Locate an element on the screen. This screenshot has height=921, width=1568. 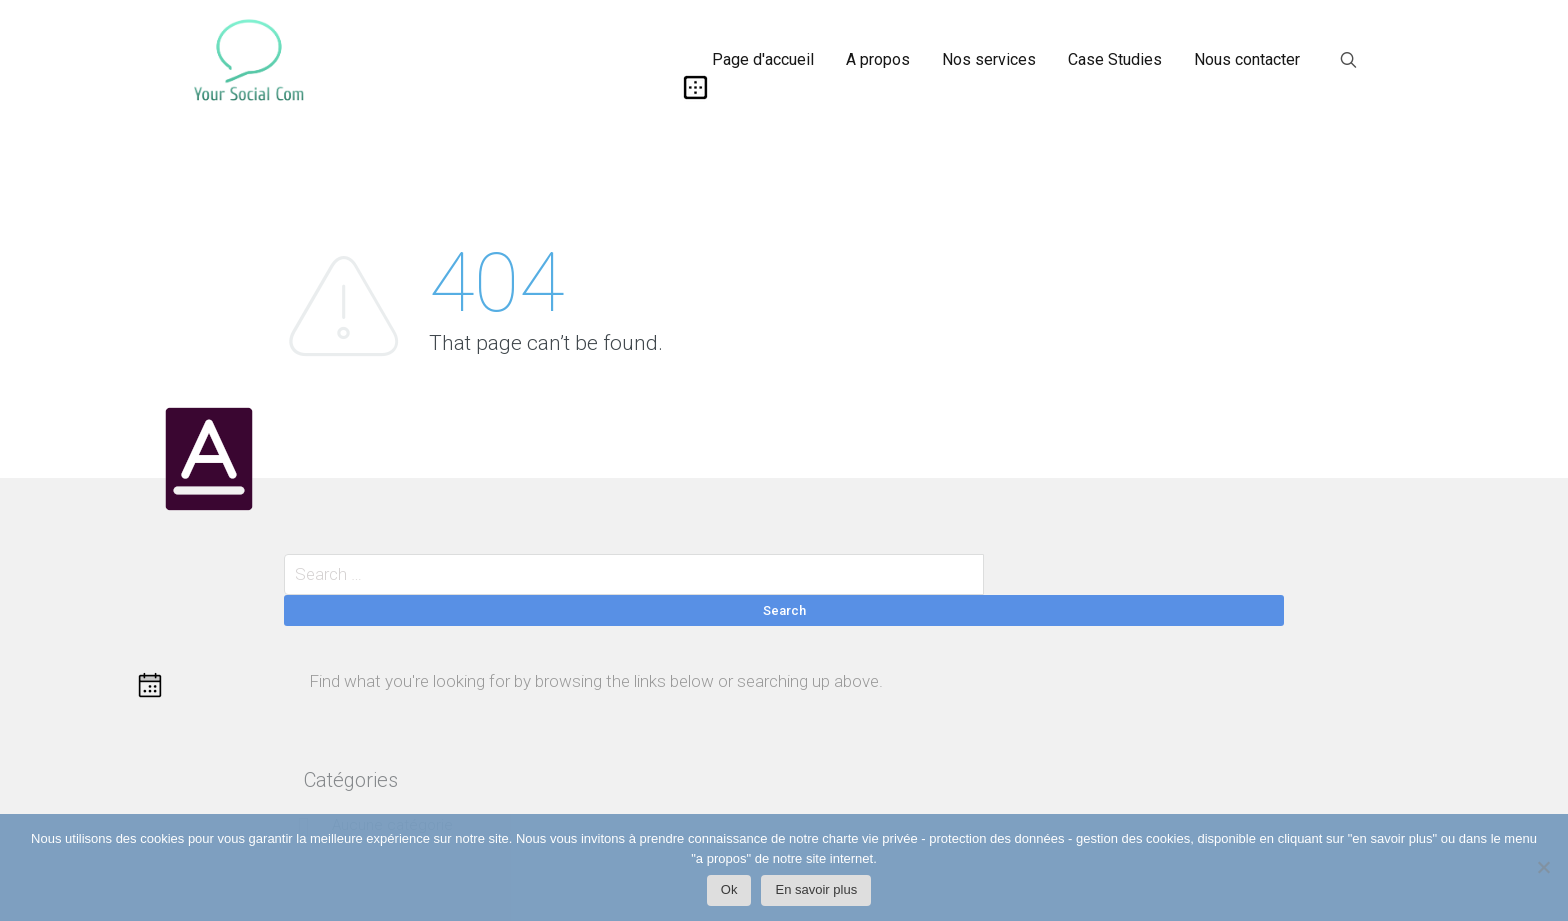
apply outer border to selected cells is located at coordinates (695, 87).